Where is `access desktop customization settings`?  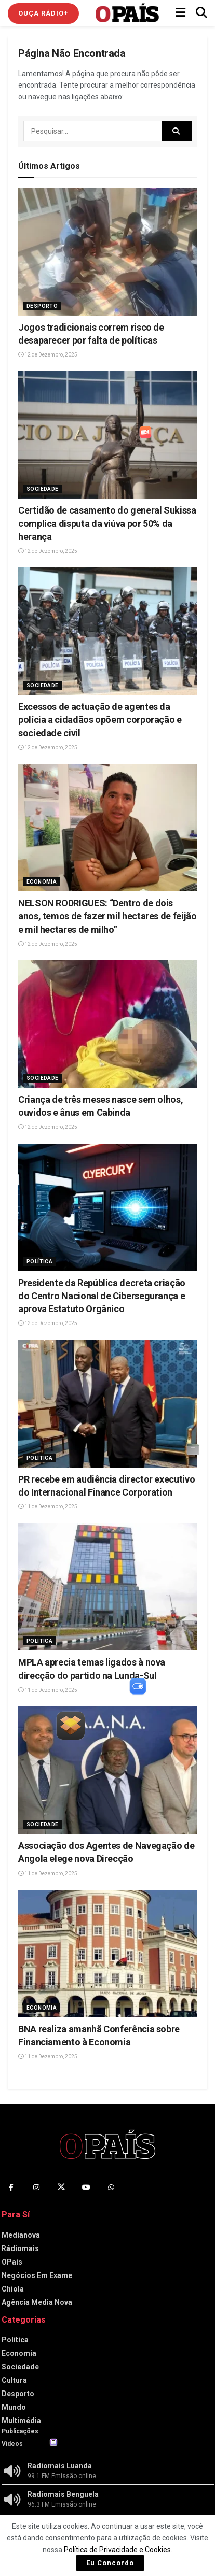
access desktop customization settings is located at coordinates (138, 1686).